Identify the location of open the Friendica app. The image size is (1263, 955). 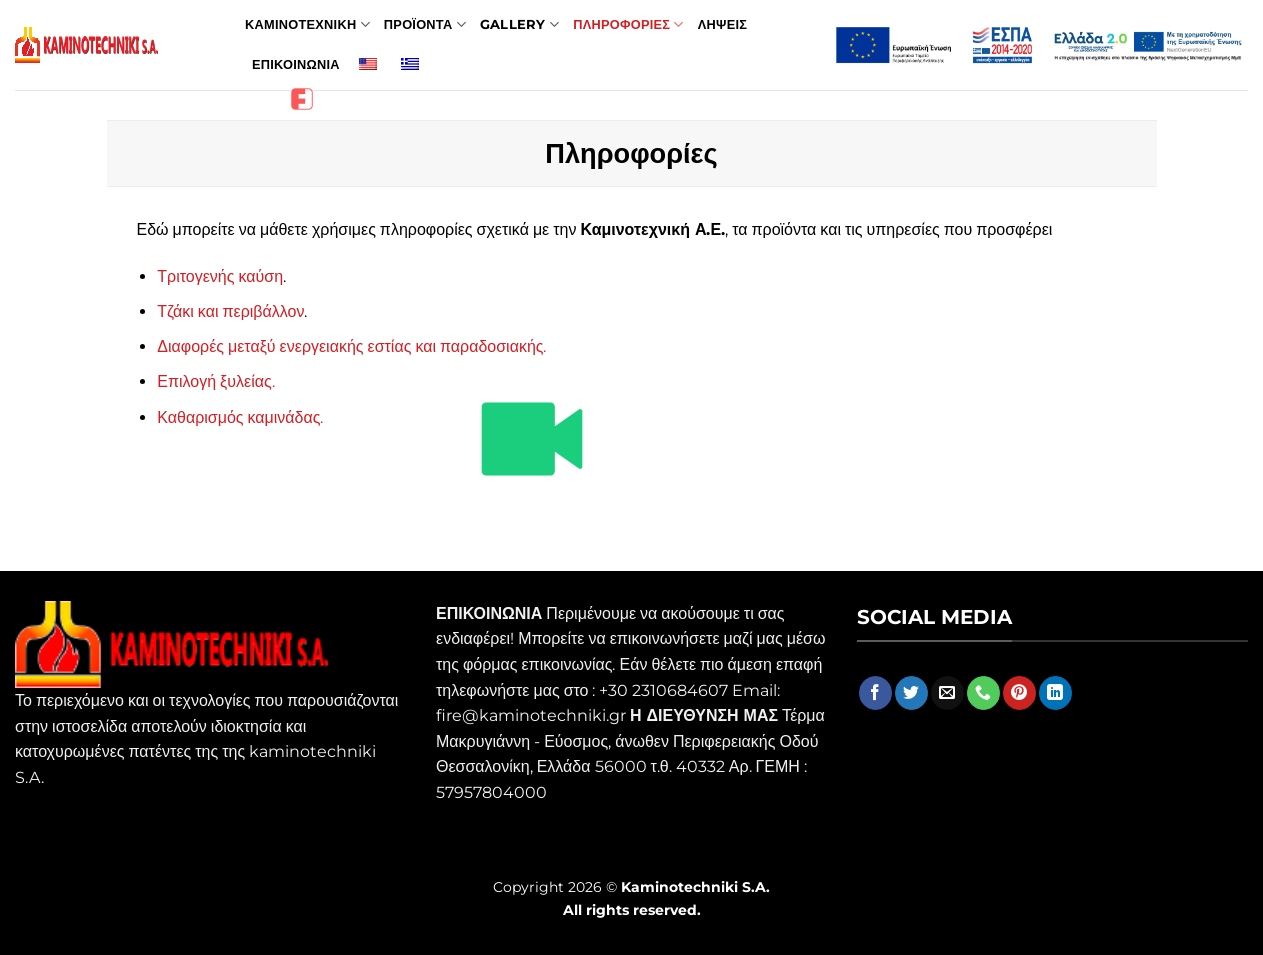
(302, 99).